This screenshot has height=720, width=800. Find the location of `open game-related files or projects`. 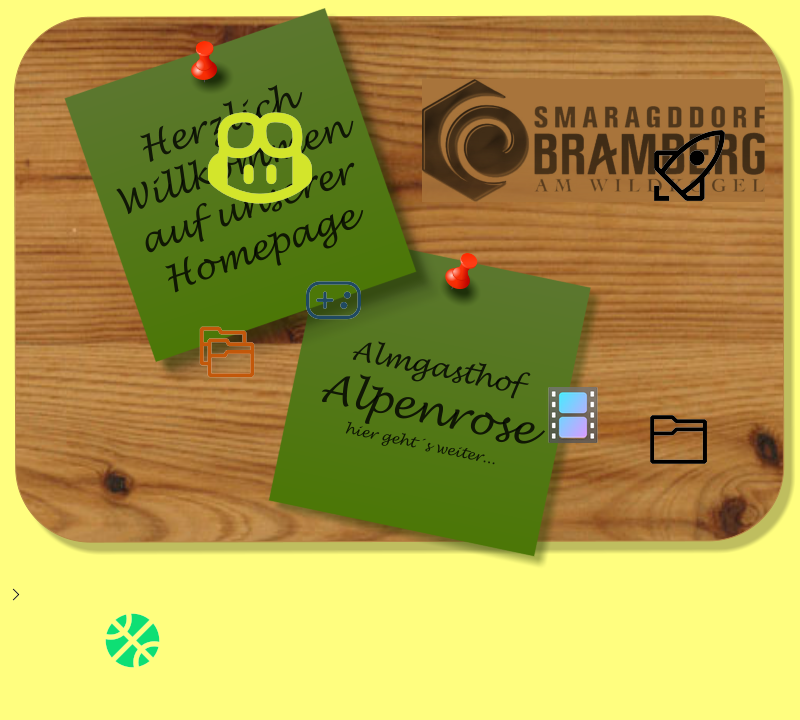

open game-related files or projects is located at coordinates (333, 298).